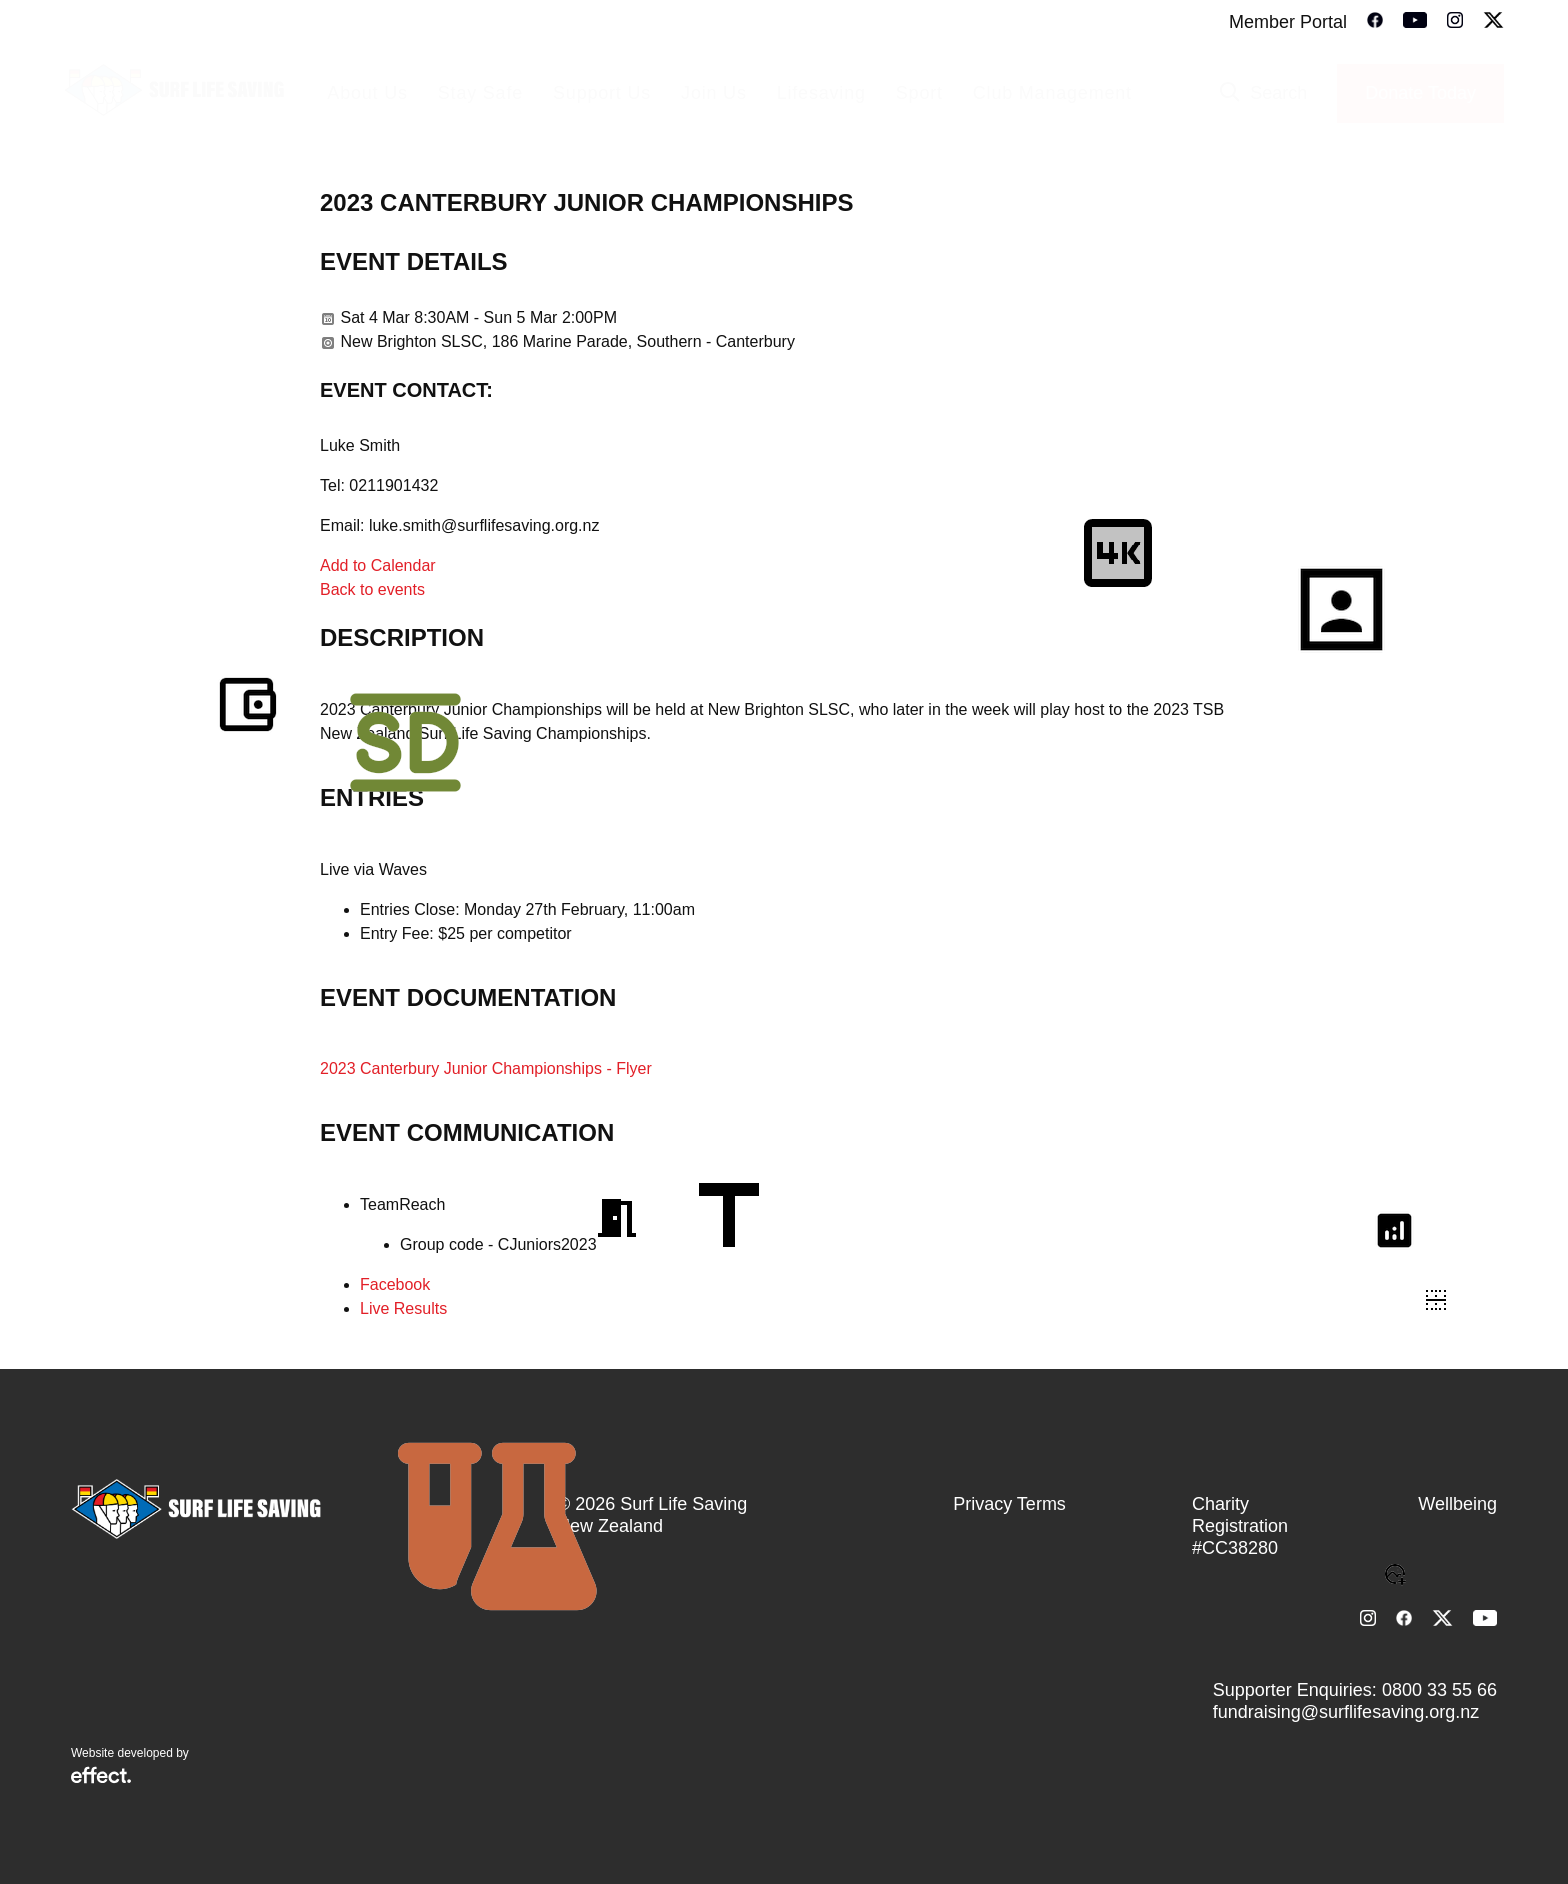 This screenshot has width=1568, height=1884. I want to click on apply horizontal border to selected cells, so click(1436, 1300).